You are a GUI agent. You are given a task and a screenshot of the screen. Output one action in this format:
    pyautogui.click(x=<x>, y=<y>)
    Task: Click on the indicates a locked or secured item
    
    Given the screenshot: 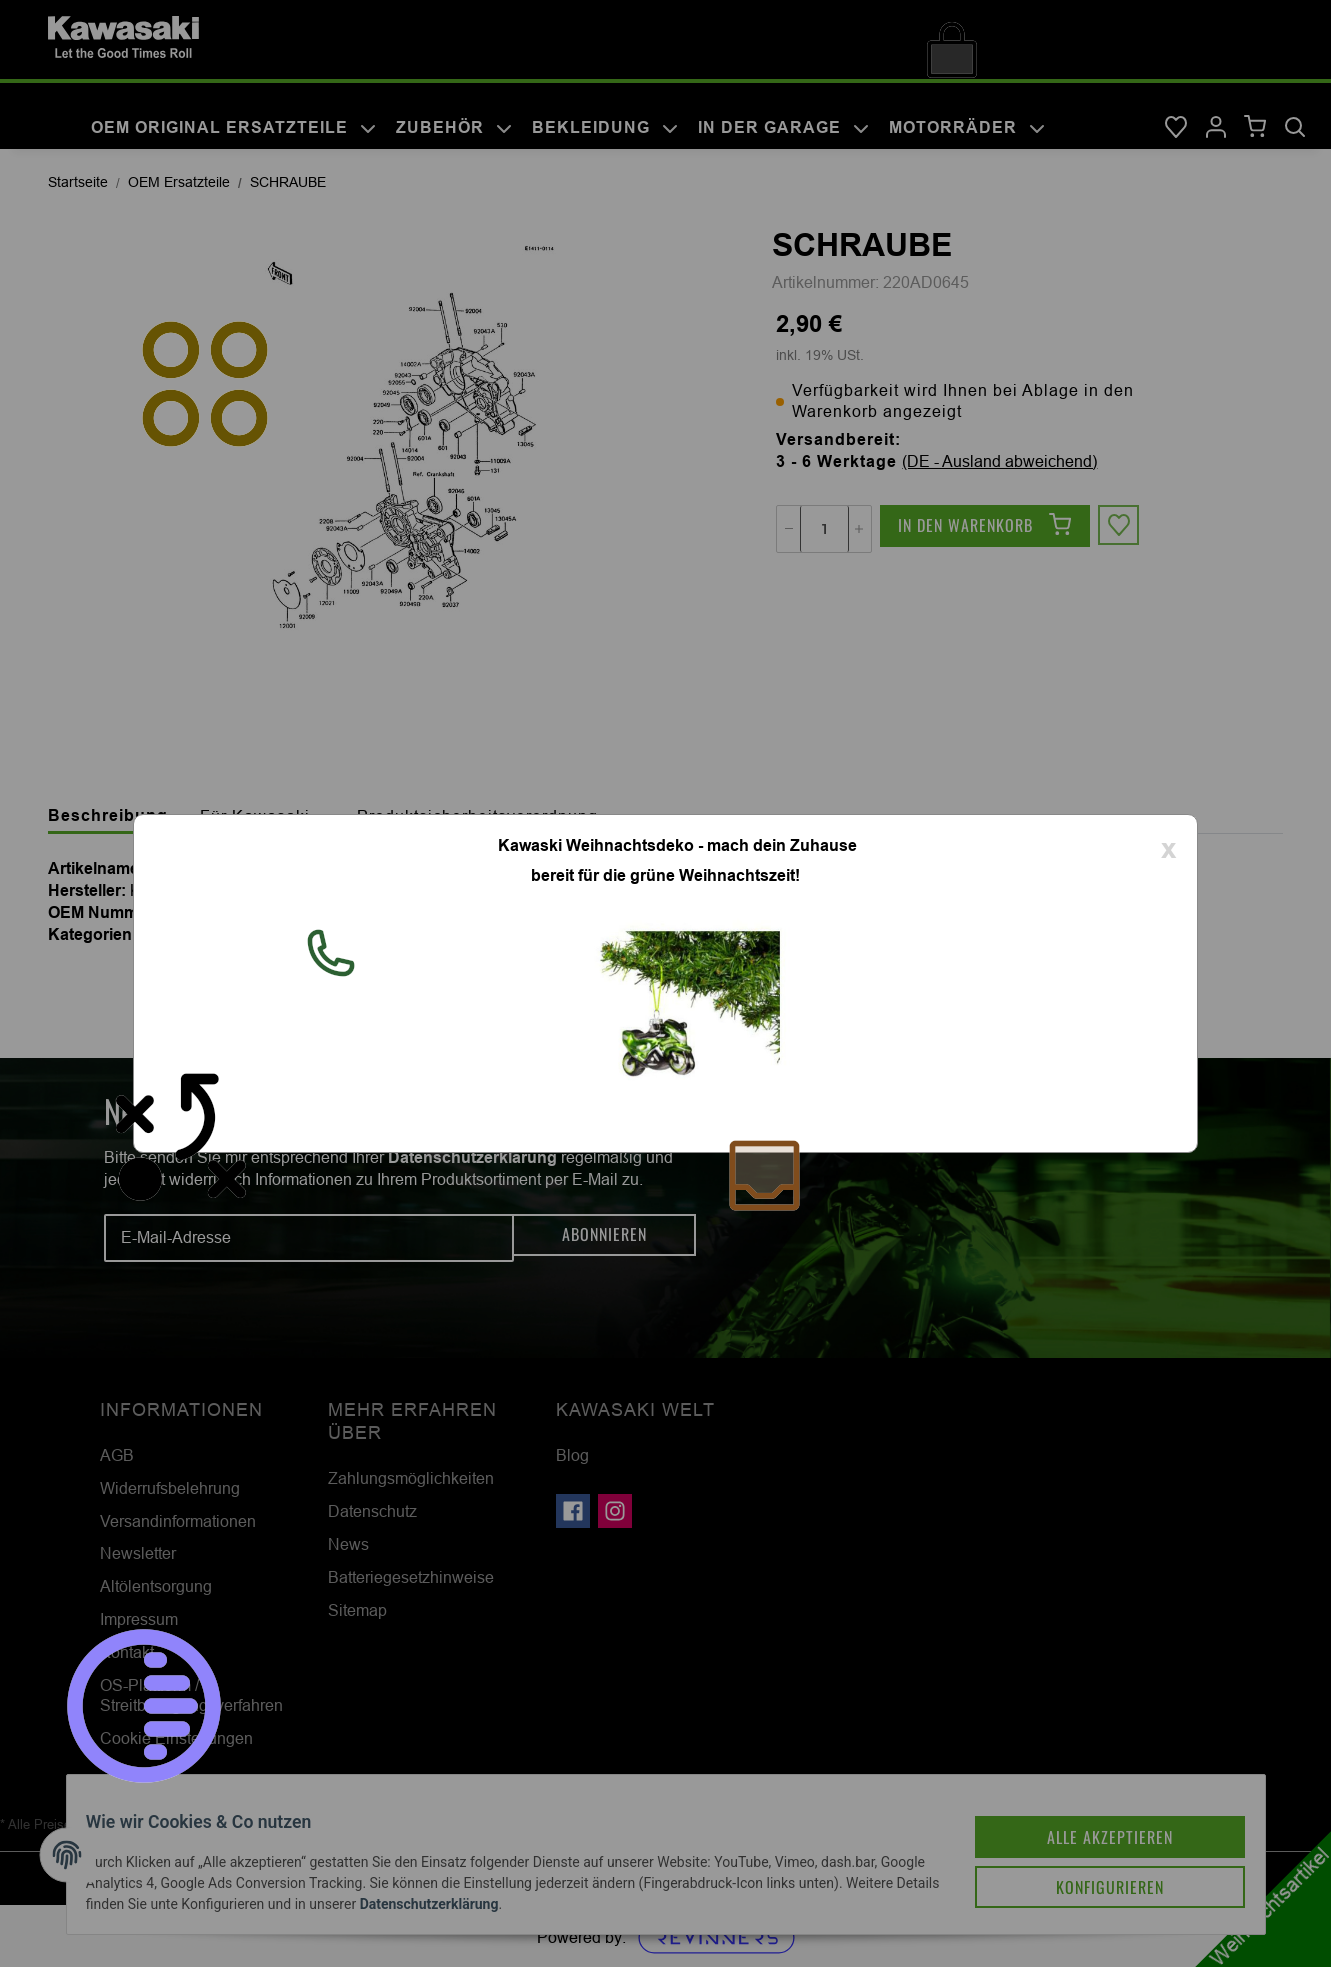 What is the action you would take?
    pyautogui.click(x=952, y=53)
    